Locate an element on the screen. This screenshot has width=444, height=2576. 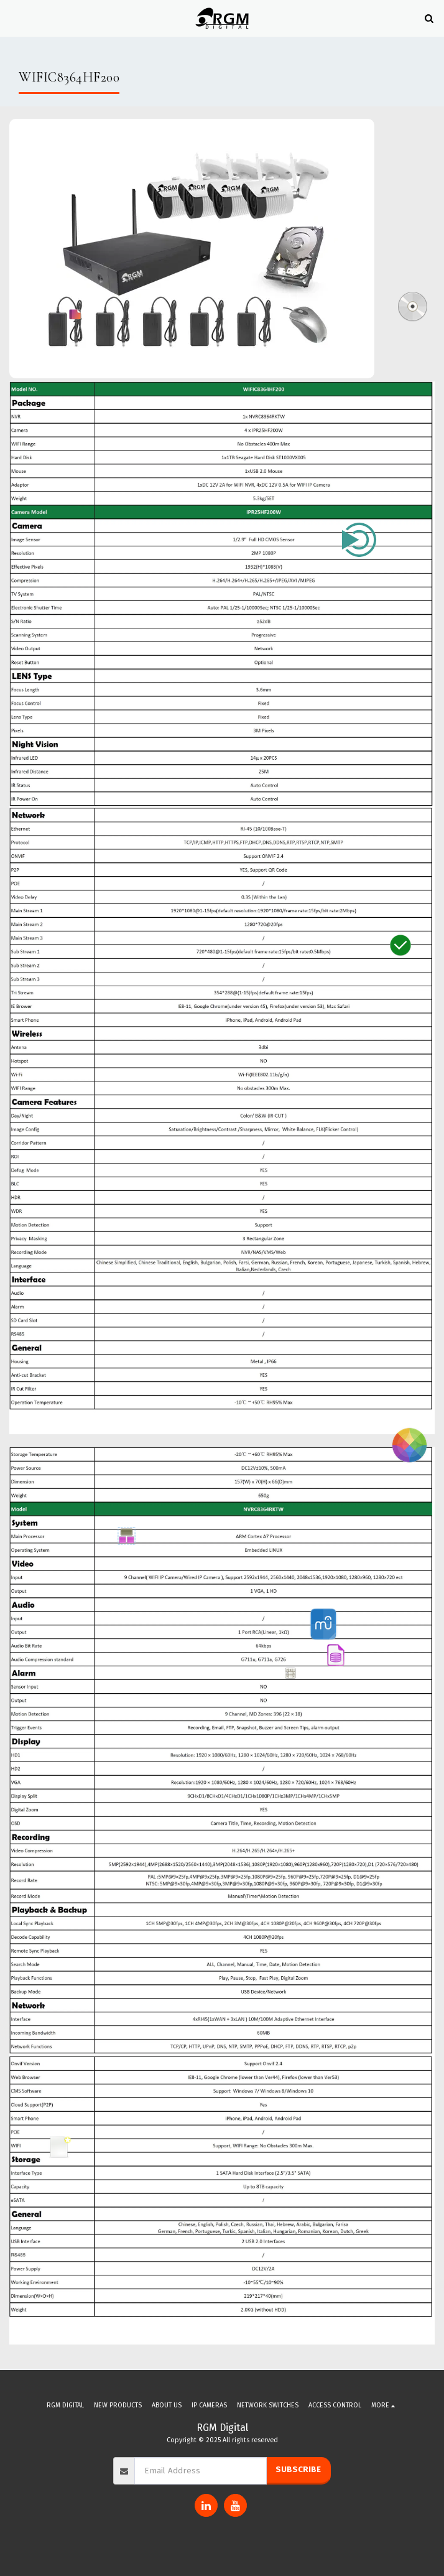
libreoffice base database file is located at coordinates (336, 1655).